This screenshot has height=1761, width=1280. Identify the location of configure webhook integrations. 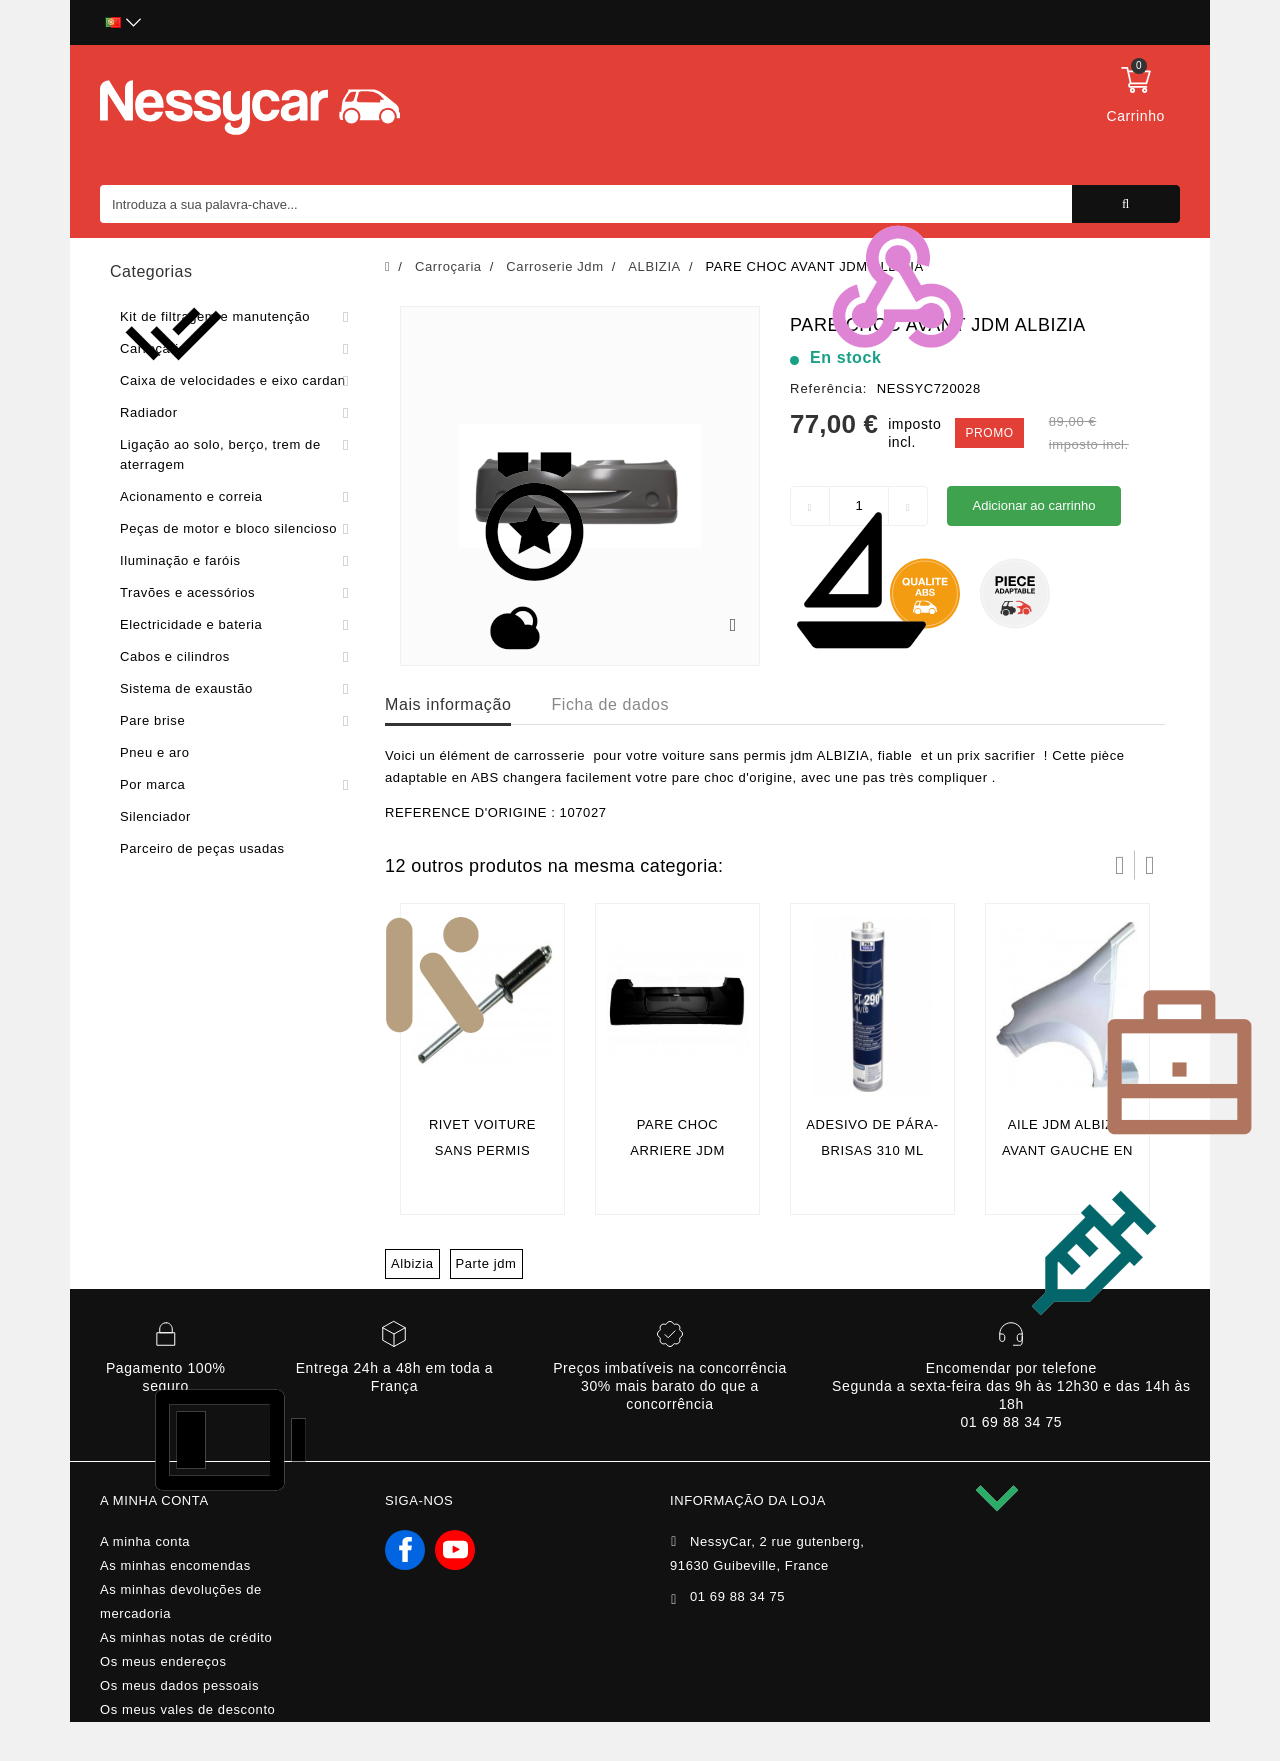
(898, 290).